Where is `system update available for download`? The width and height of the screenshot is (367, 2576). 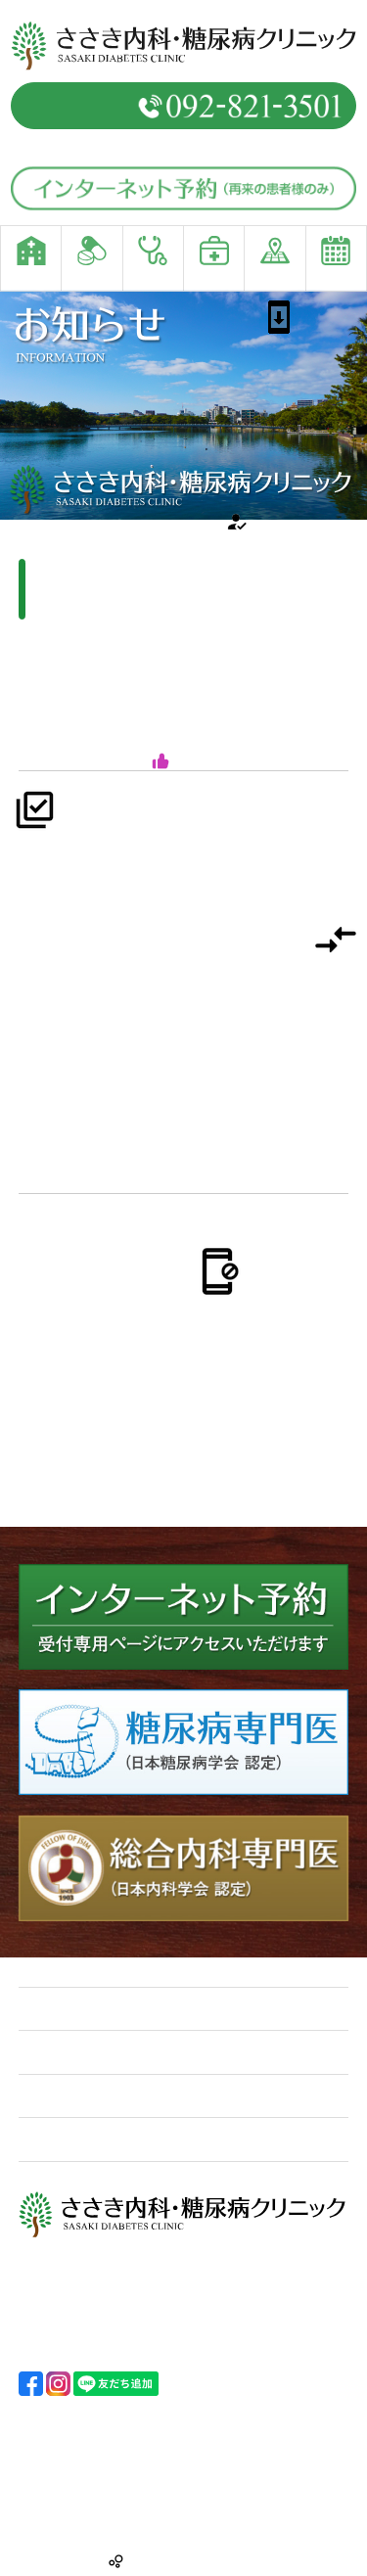
system update available for download is located at coordinates (279, 317).